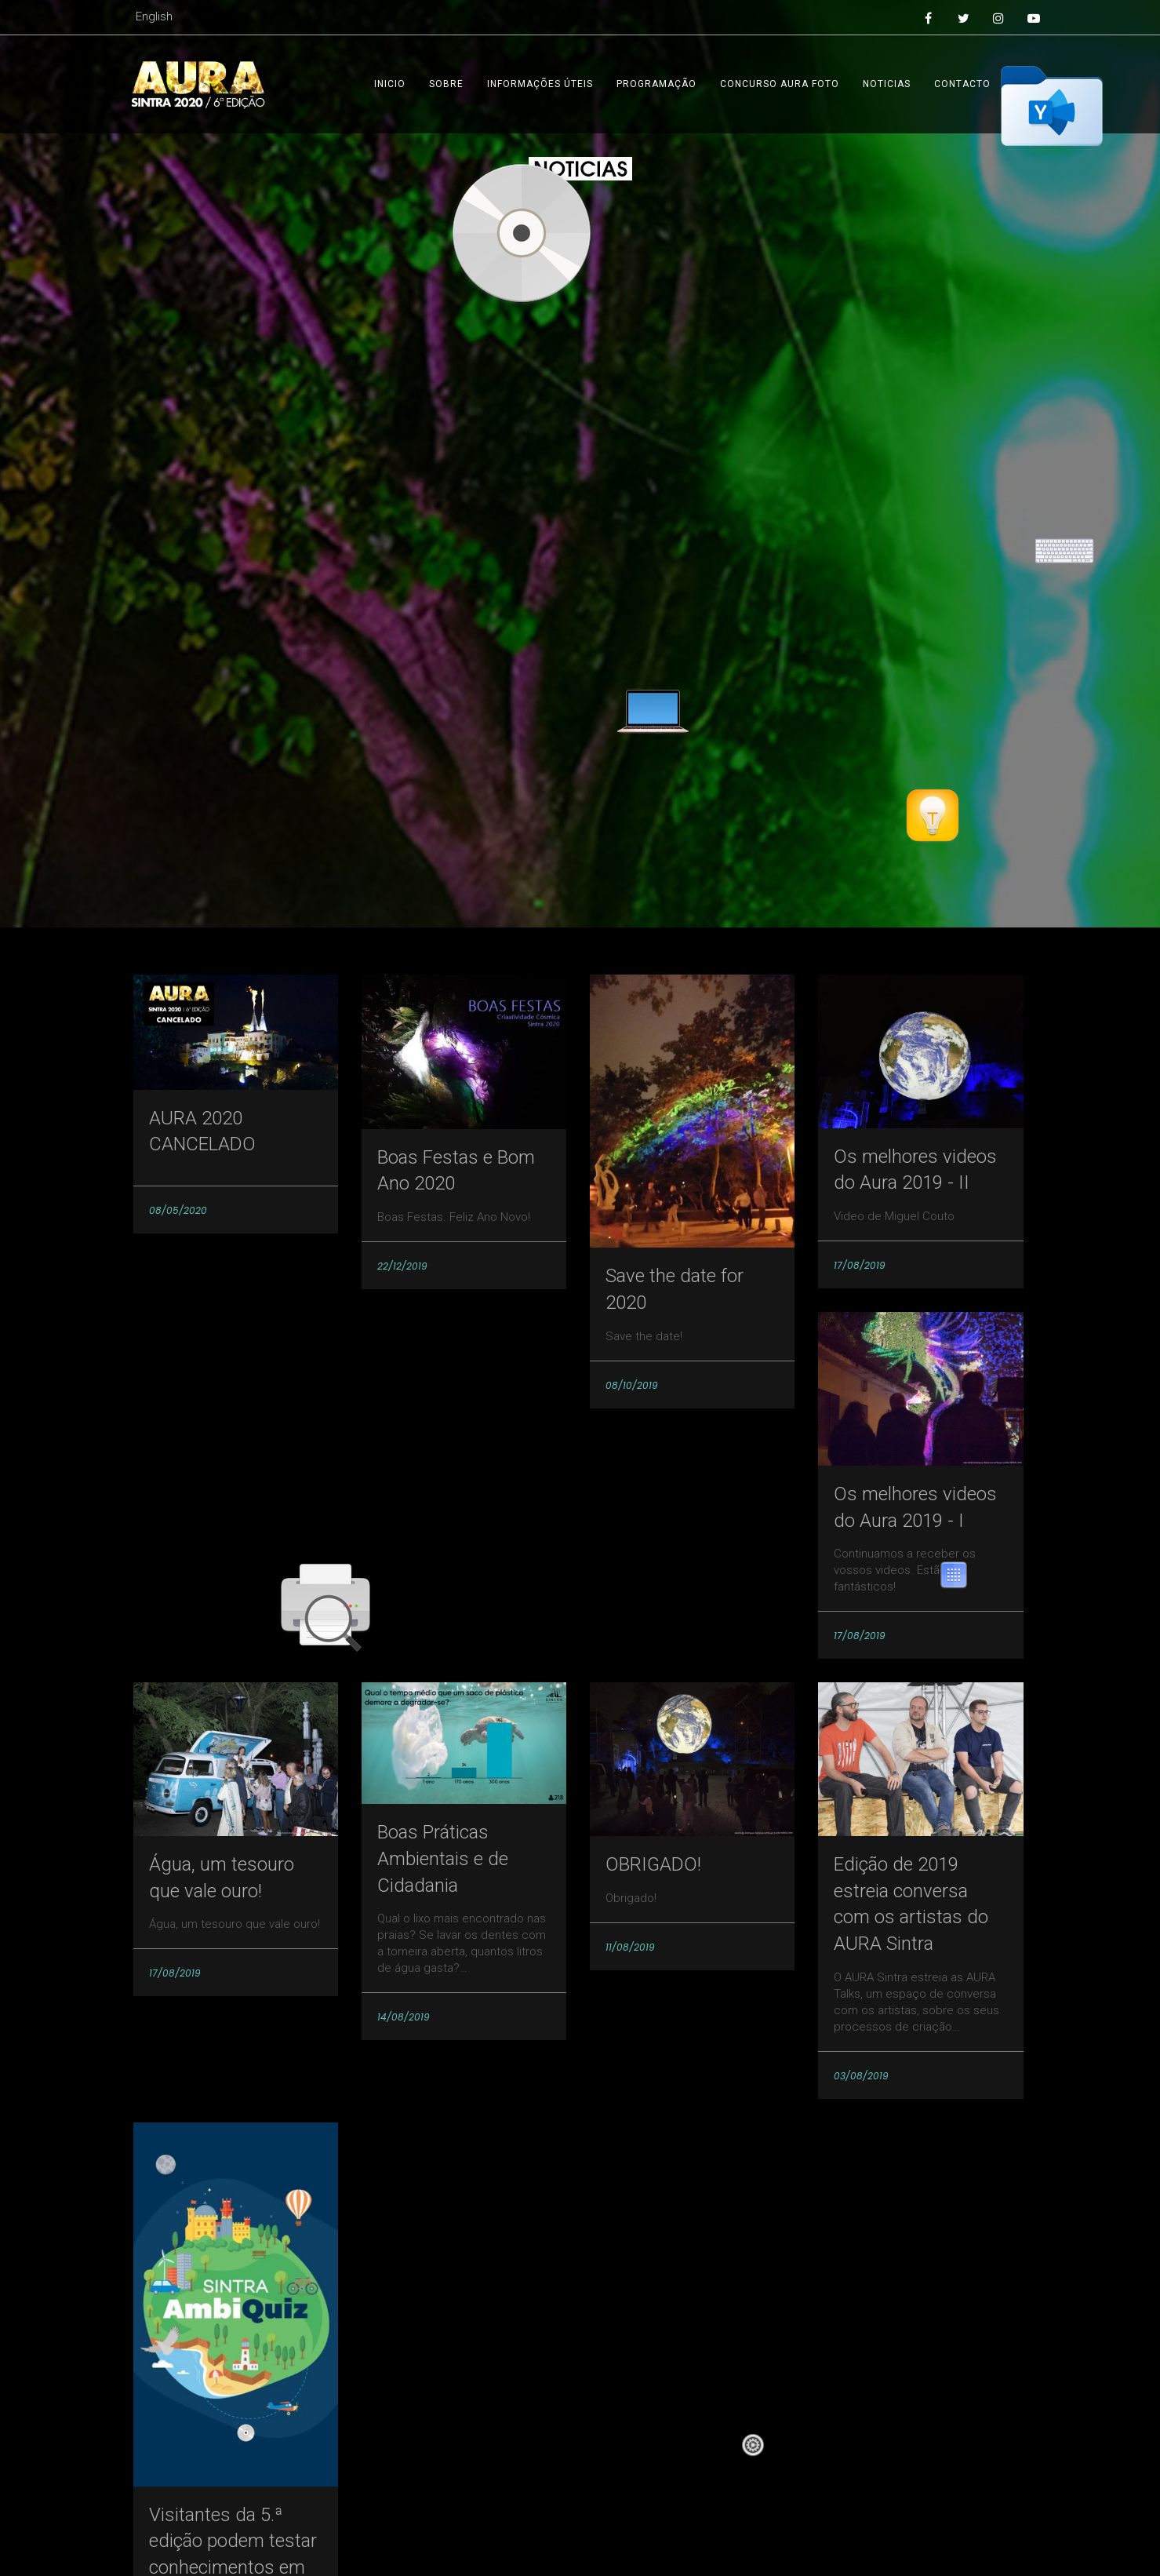  What do you see at coordinates (245, 2432) in the screenshot?
I see `indicates a CD-R or writable disc drive` at bounding box center [245, 2432].